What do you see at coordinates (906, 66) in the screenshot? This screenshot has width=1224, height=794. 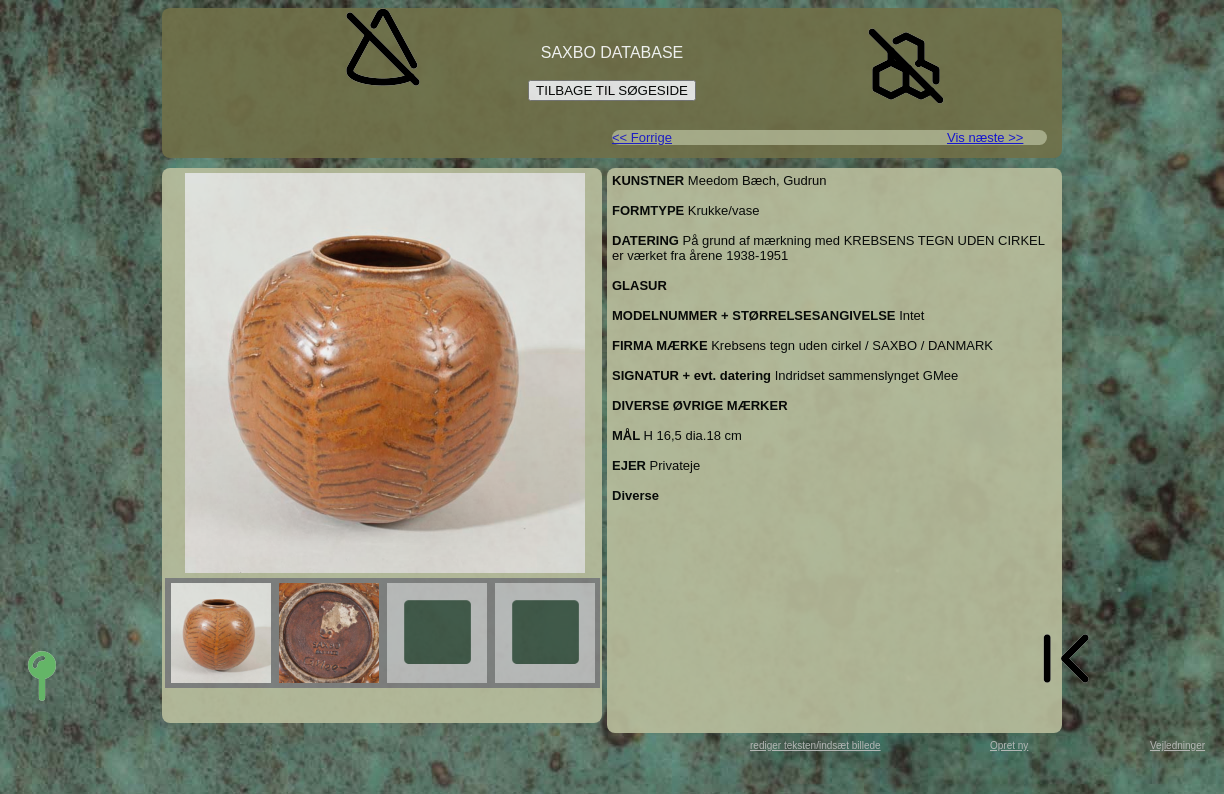 I see `disable hexagonal grid or honeycomb view` at bounding box center [906, 66].